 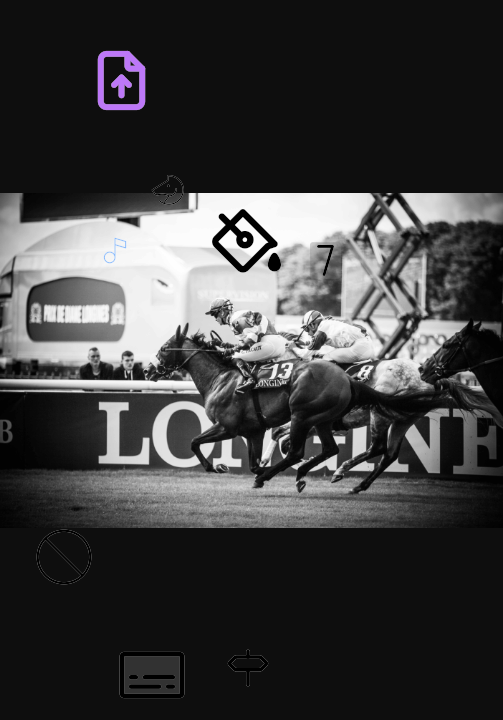 I want to click on access equestrian or horse-related features, so click(x=169, y=190).